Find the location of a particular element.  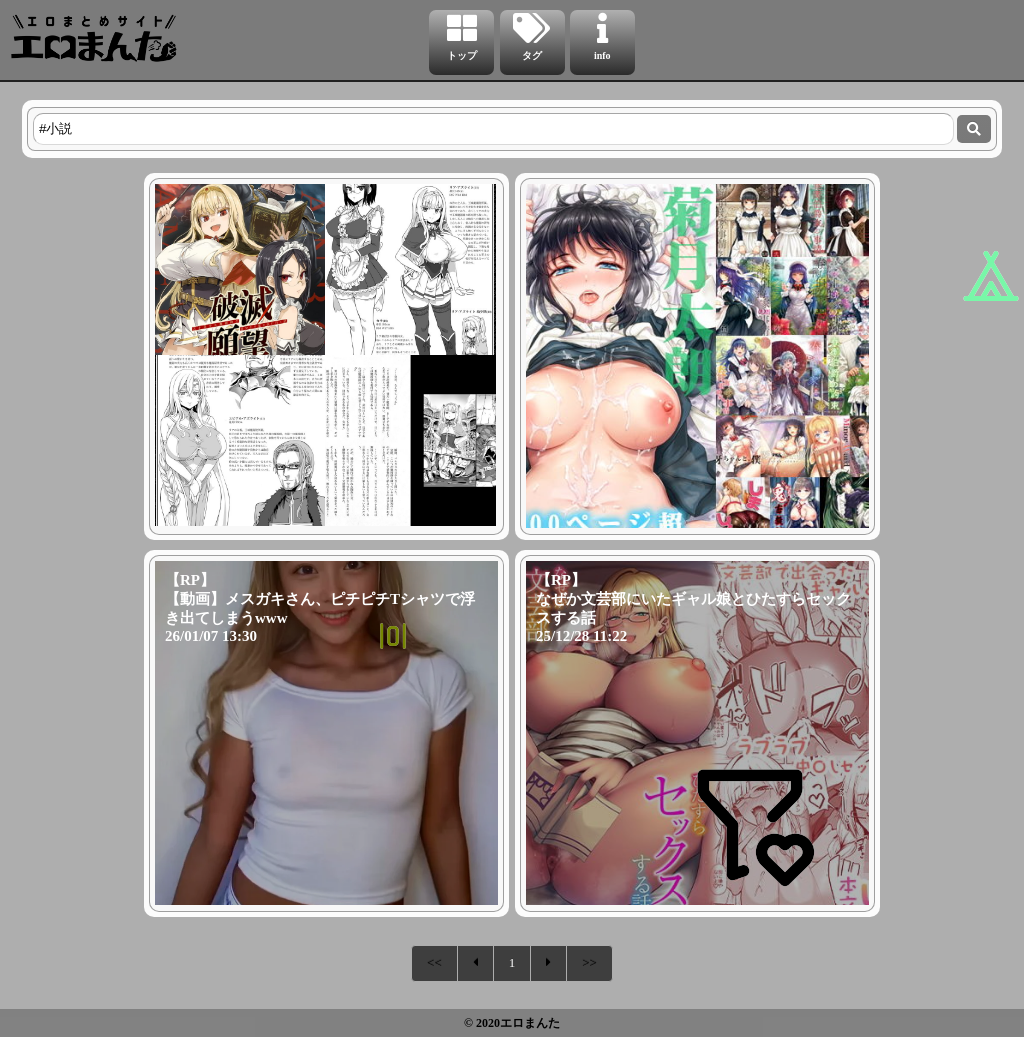

distribute layers evenly in vertical space is located at coordinates (393, 636).